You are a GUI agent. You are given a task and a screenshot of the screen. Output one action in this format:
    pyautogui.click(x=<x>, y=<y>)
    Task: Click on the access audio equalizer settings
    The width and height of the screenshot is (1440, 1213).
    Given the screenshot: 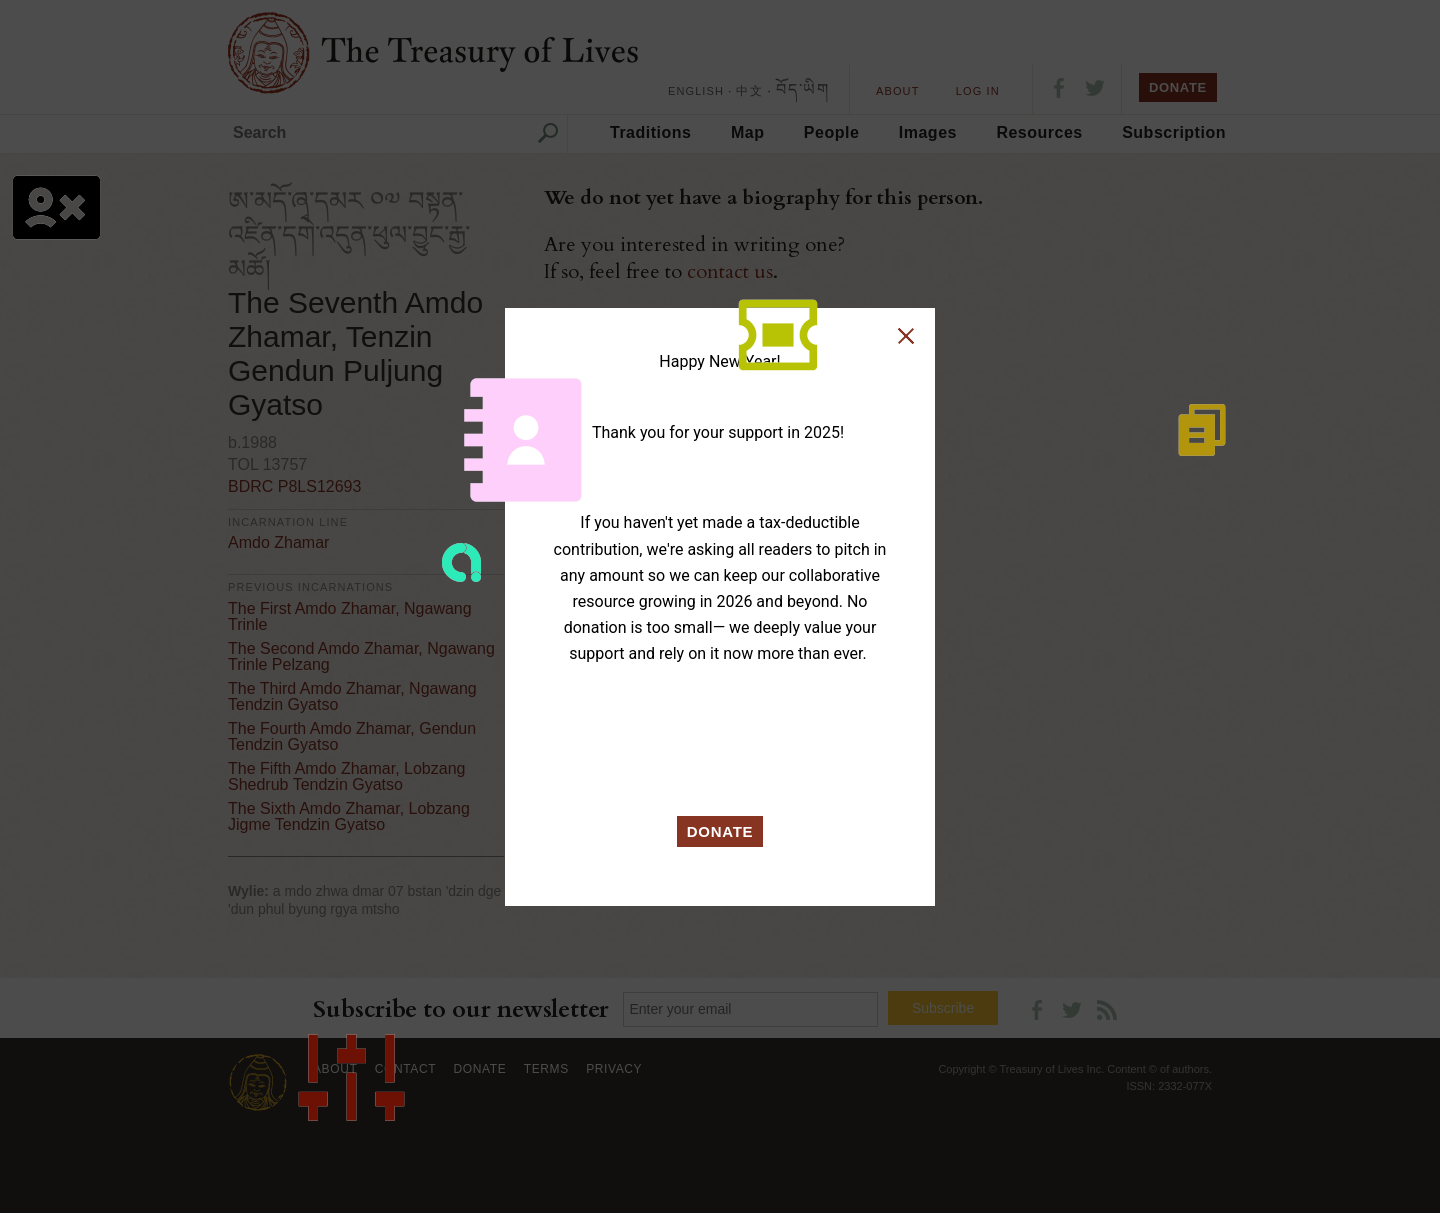 What is the action you would take?
    pyautogui.click(x=351, y=1077)
    